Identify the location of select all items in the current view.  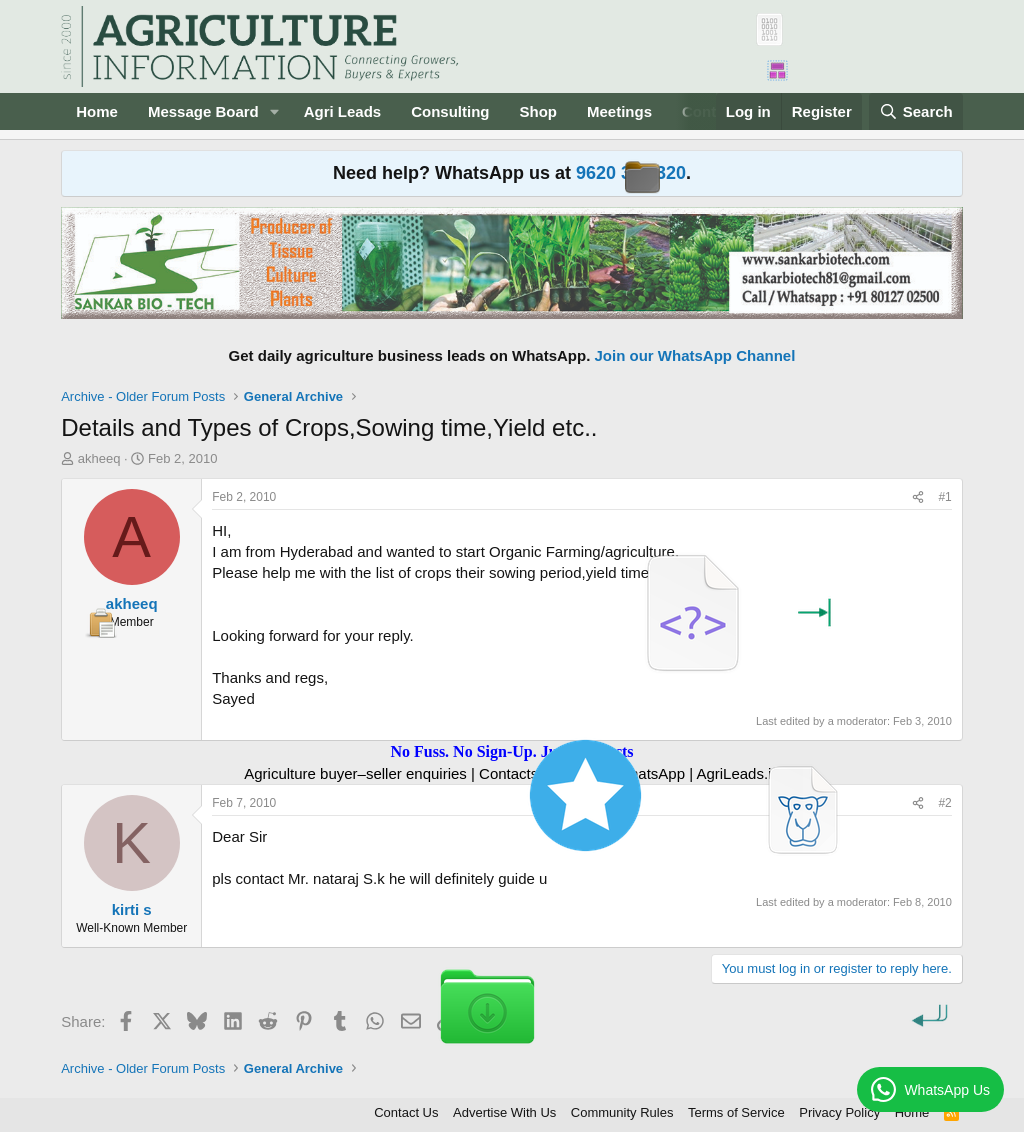
(777, 70).